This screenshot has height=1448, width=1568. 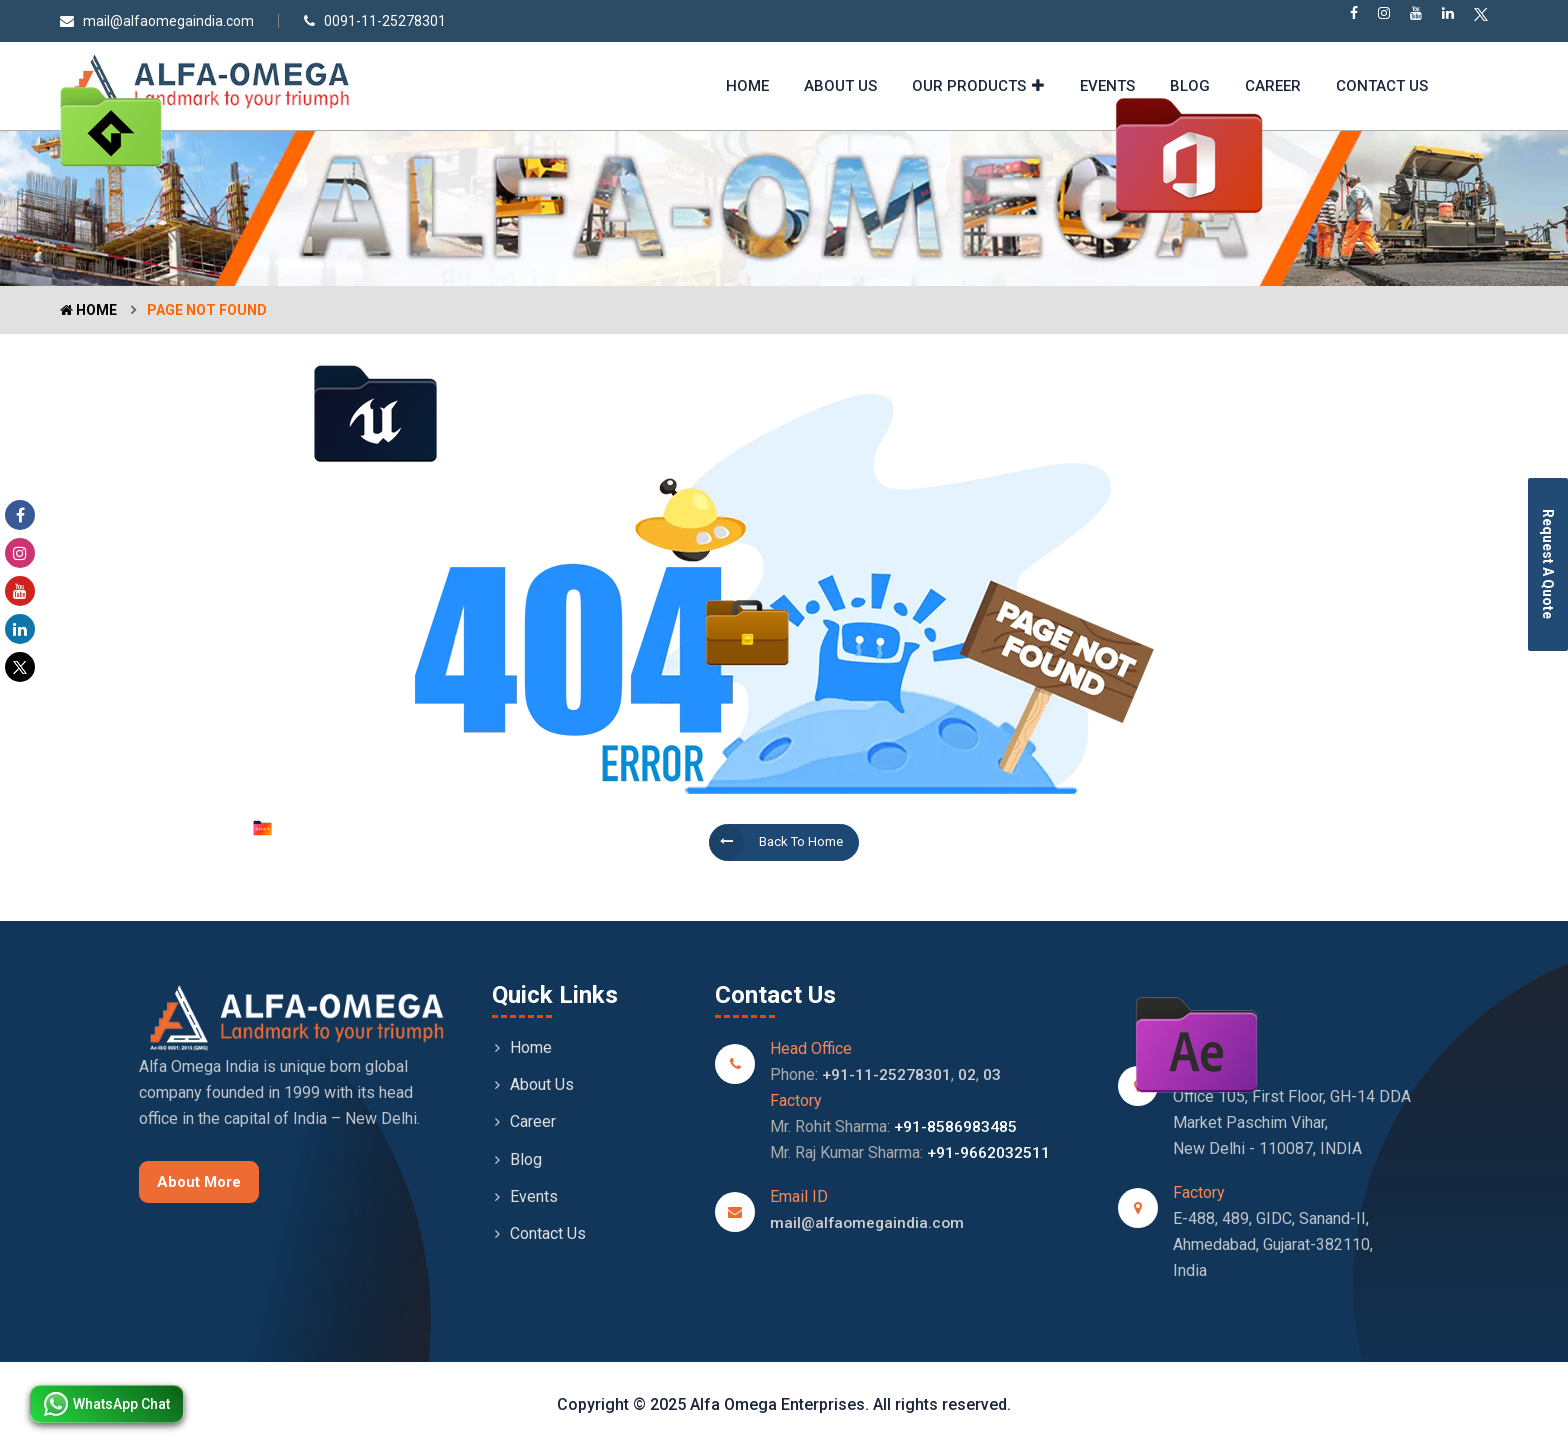 What do you see at coordinates (1196, 1048) in the screenshot?
I see `folder containing Adobe After Effects project files` at bounding box center [1196, 1048].